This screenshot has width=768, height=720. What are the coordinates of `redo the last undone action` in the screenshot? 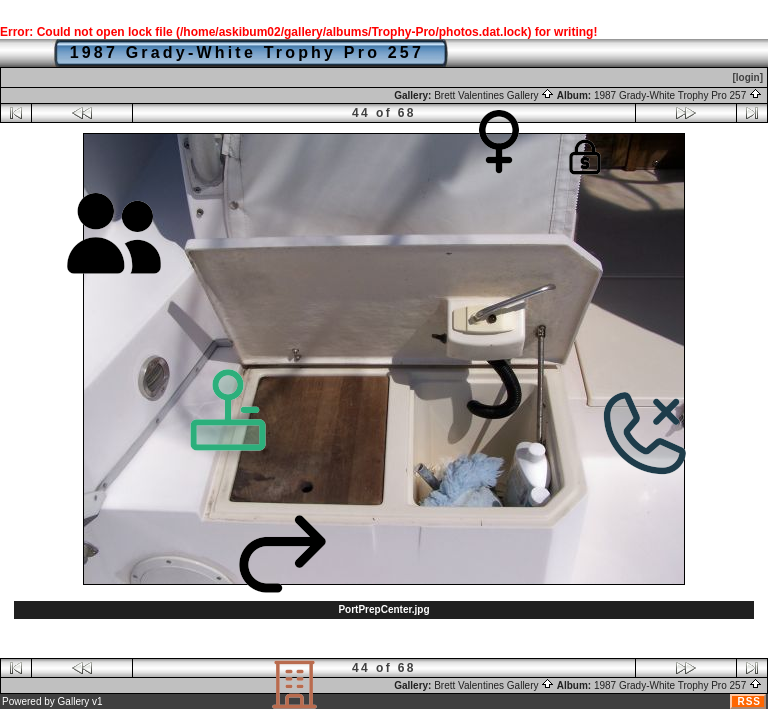 It's located at (282, 555).